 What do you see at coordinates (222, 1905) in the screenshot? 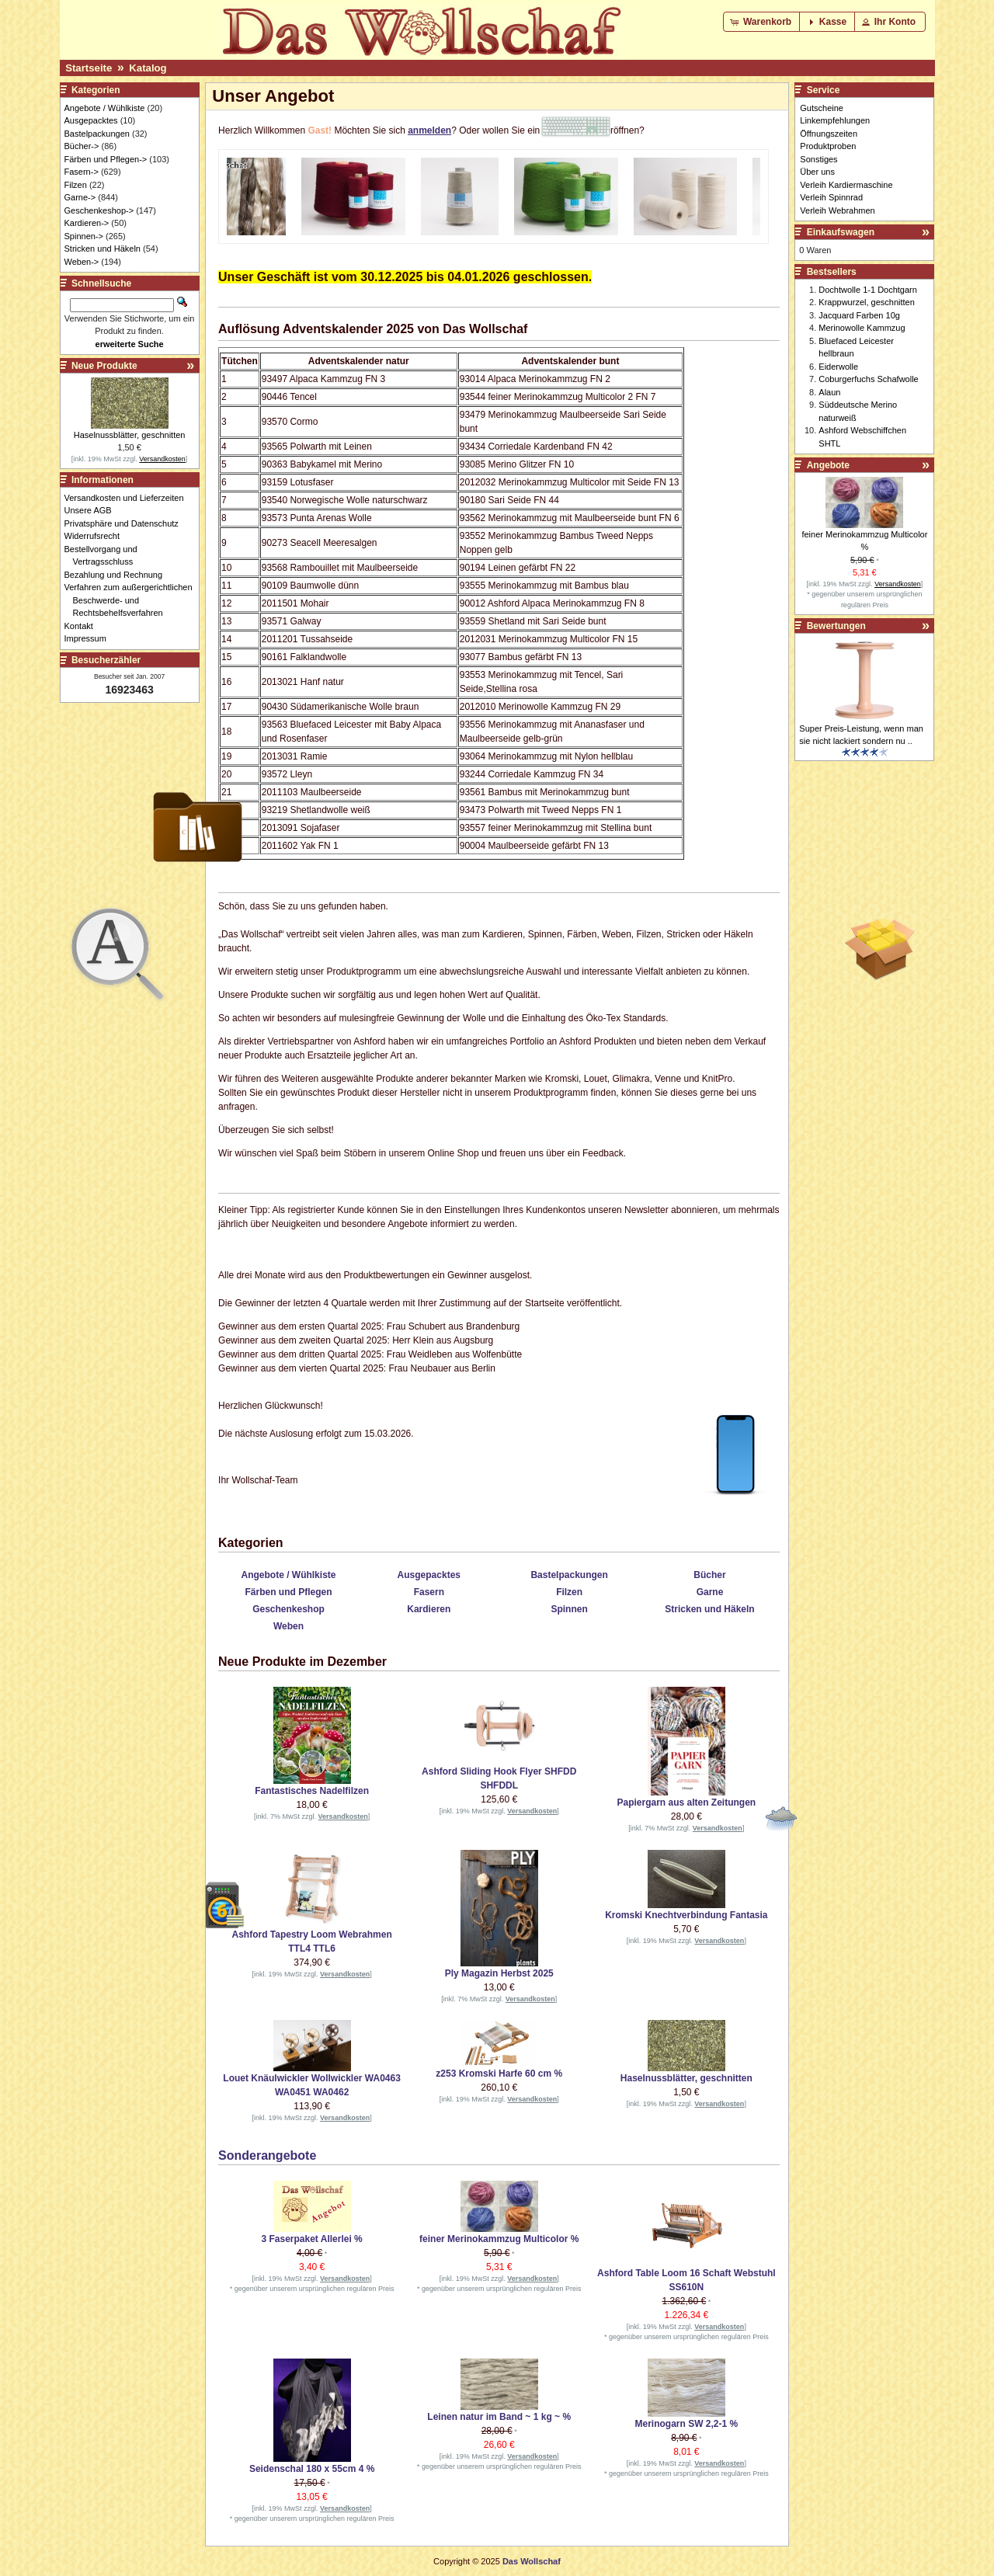
I see `locked RAID 6 storage array` at bounding box center [222, 1905].